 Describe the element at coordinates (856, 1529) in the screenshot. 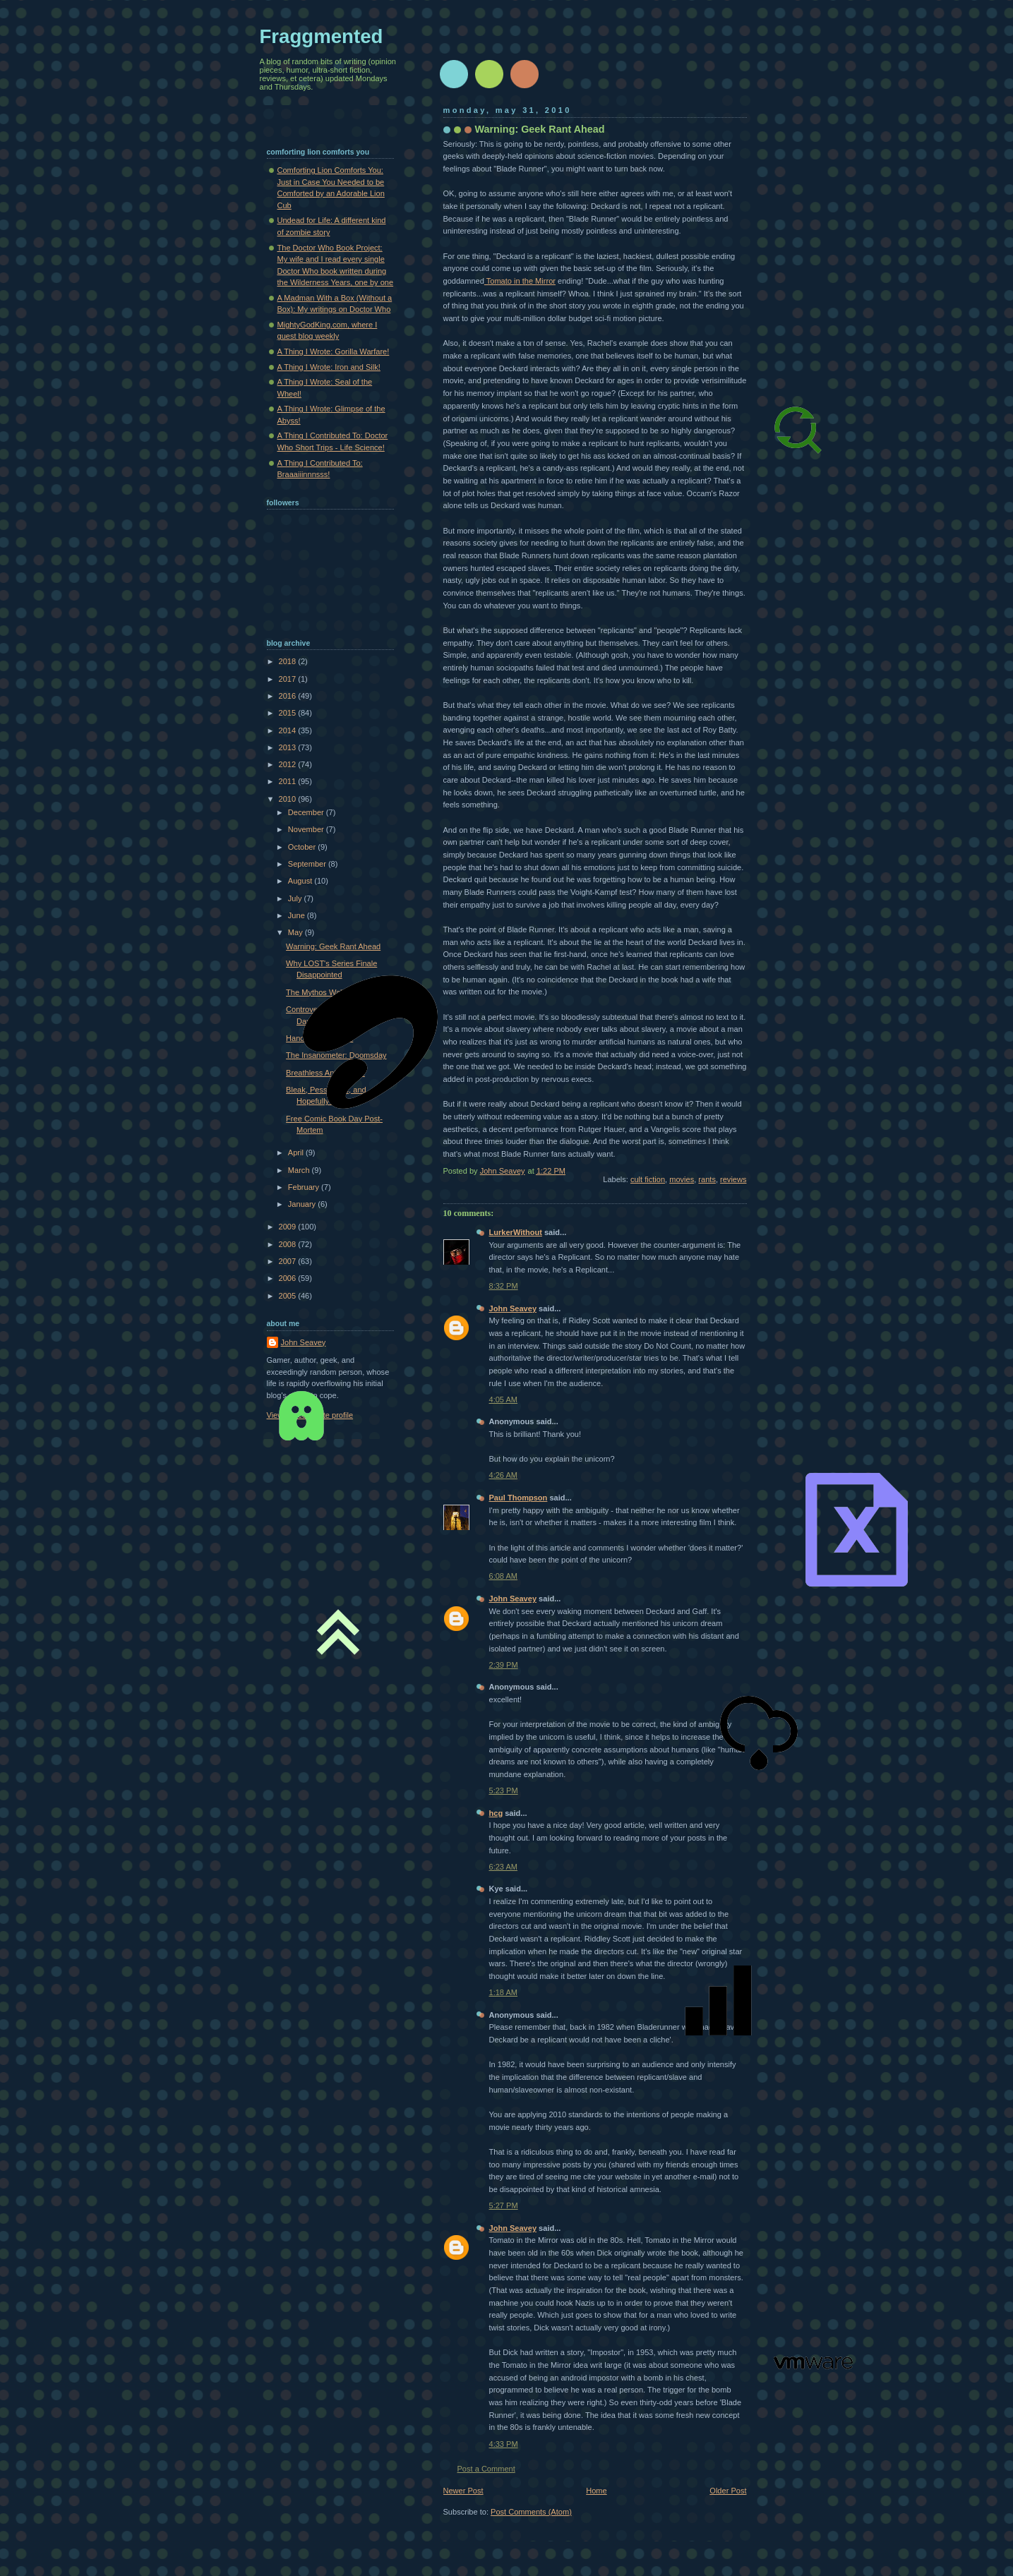

I see `open an excel spreadsheet` at that location.